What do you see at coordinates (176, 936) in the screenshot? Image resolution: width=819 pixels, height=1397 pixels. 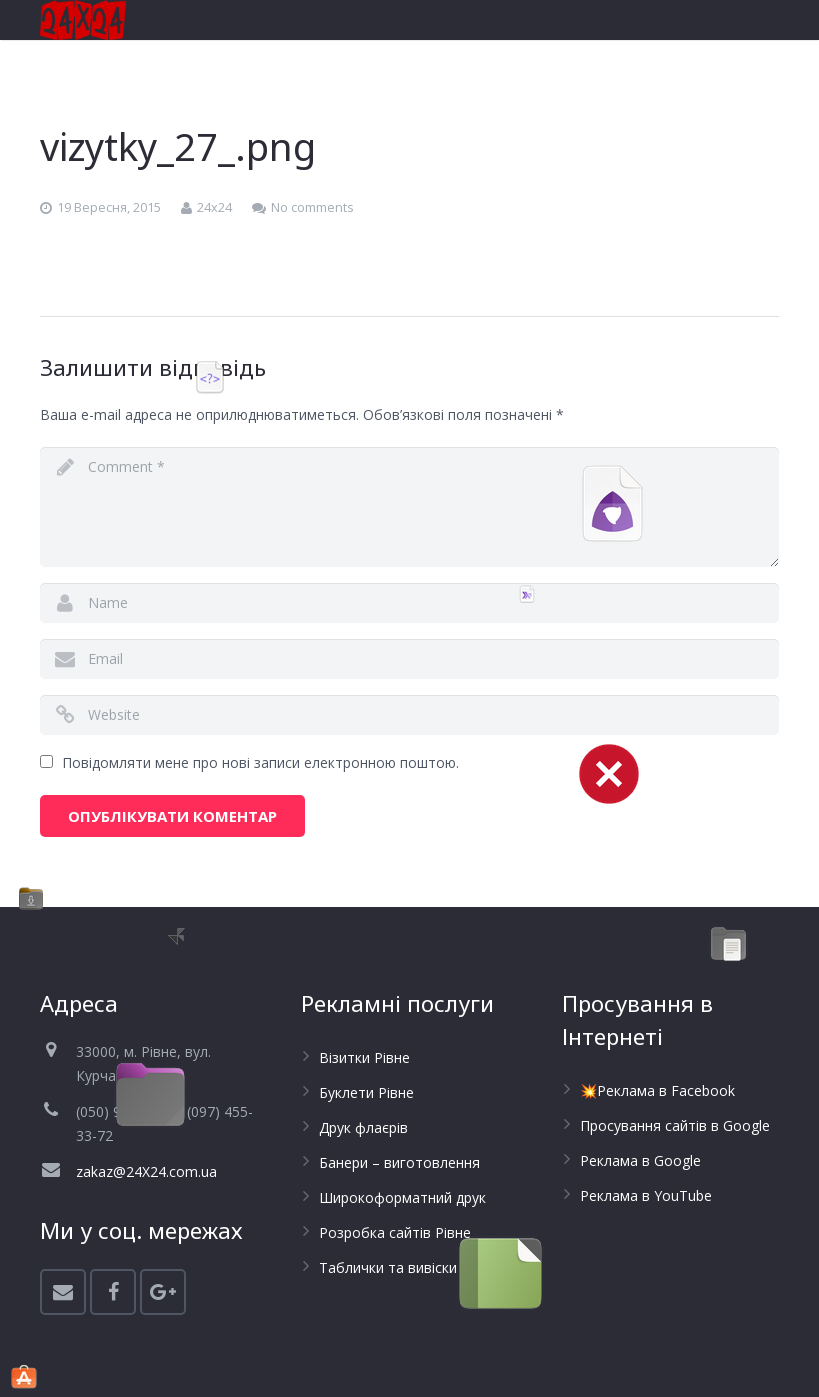 I see `open the adwaita demo application` at bounding box center [176, 936].